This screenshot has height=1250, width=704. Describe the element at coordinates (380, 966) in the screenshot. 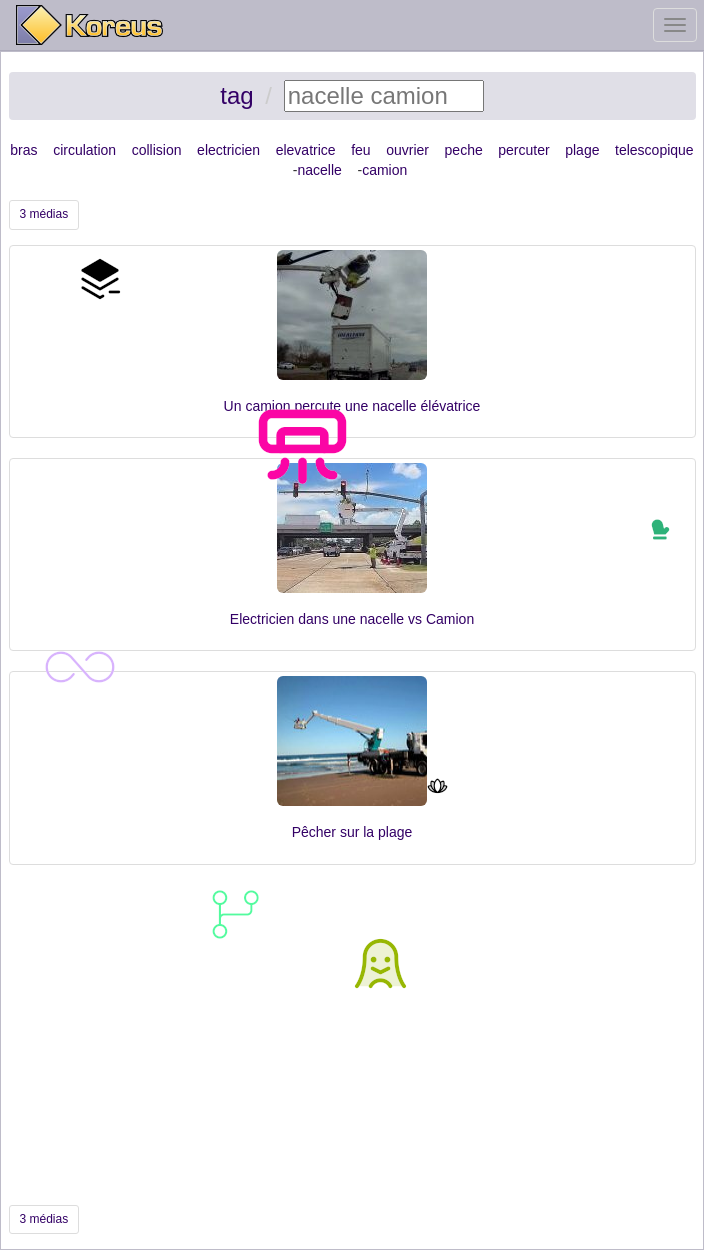

I see `linux operating system logo` at that location.